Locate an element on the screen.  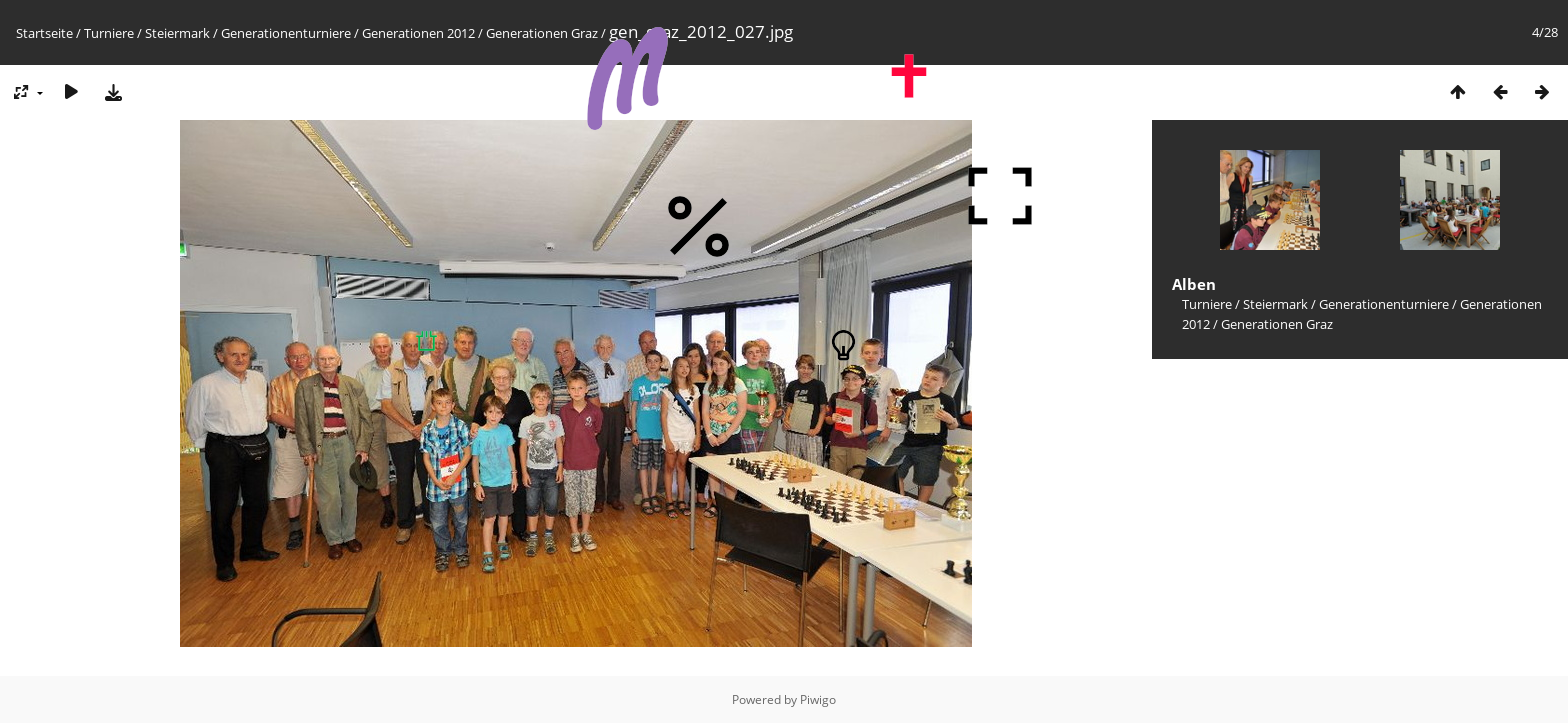
view tips or helpful suggestions is located at coordinates (843, 344).